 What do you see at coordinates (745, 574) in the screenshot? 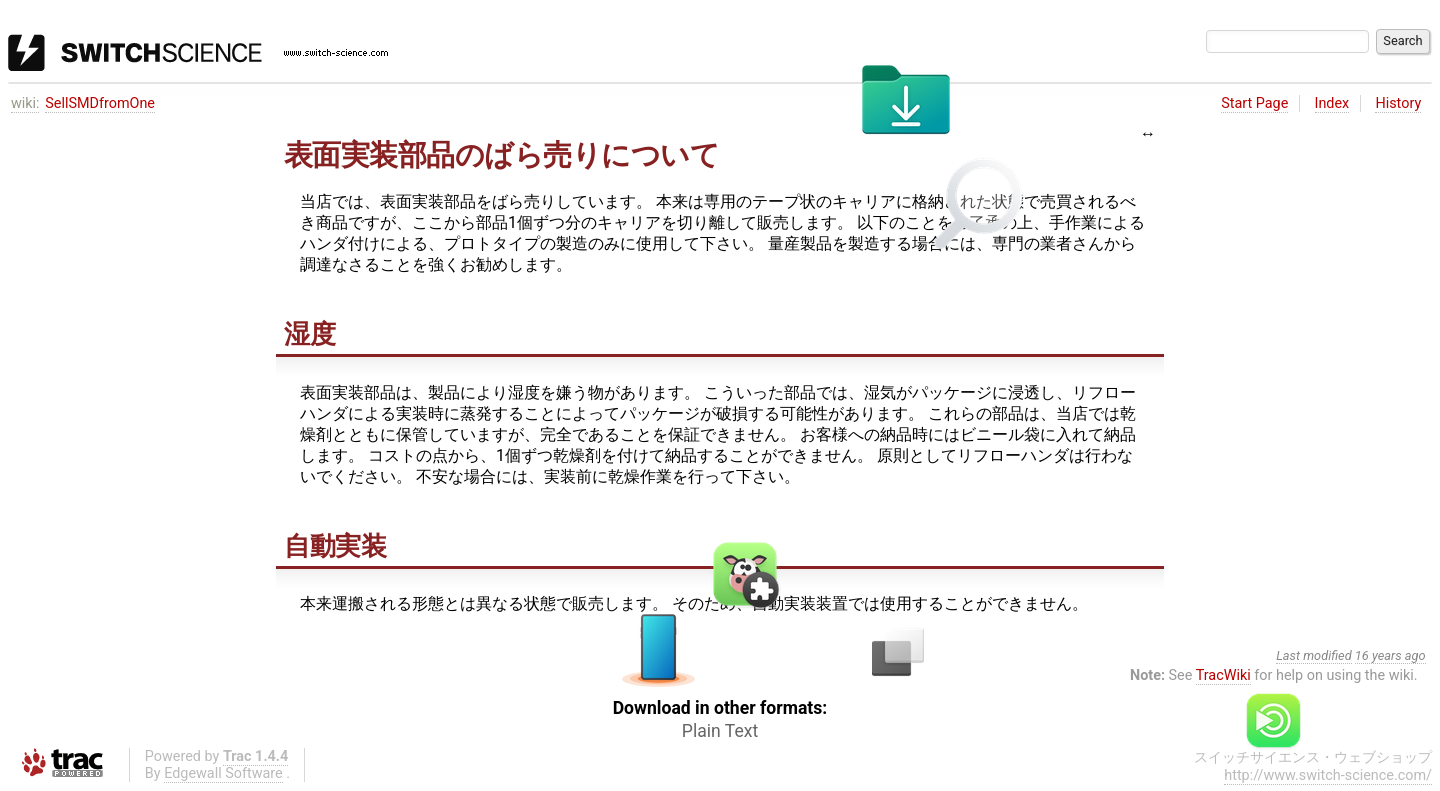
I see `open calf audio plugin suite` at bounding box center [745, 574].